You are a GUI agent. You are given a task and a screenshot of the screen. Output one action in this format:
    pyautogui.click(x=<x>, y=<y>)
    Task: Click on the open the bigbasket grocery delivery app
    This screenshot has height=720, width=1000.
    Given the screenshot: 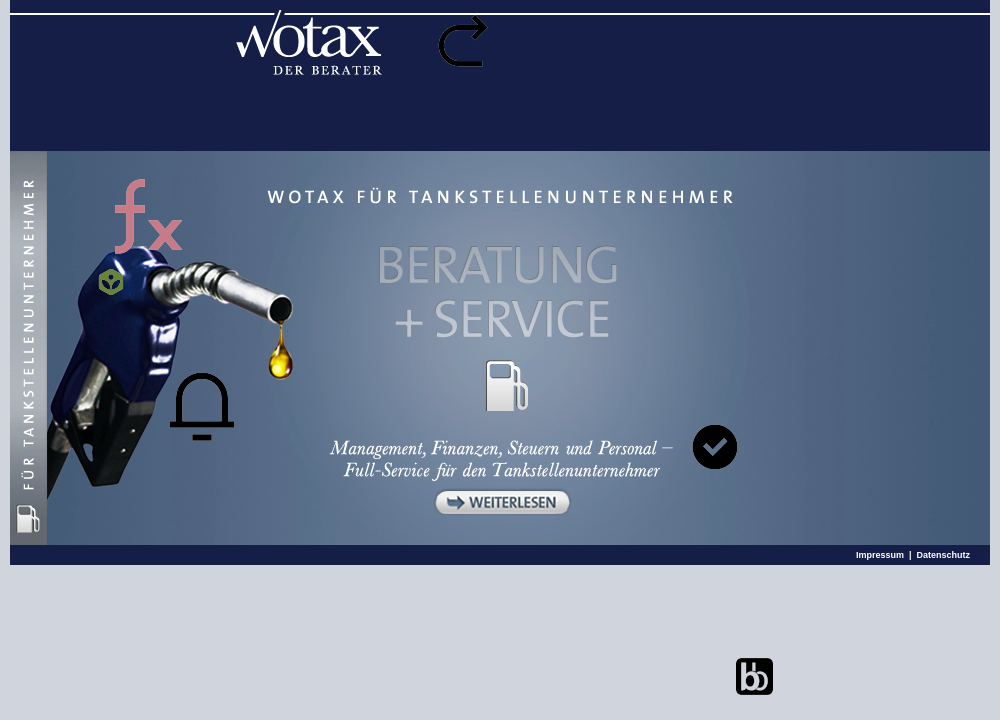 What is the action you would take?
    pyautogui.click(x=754, y=676)
    